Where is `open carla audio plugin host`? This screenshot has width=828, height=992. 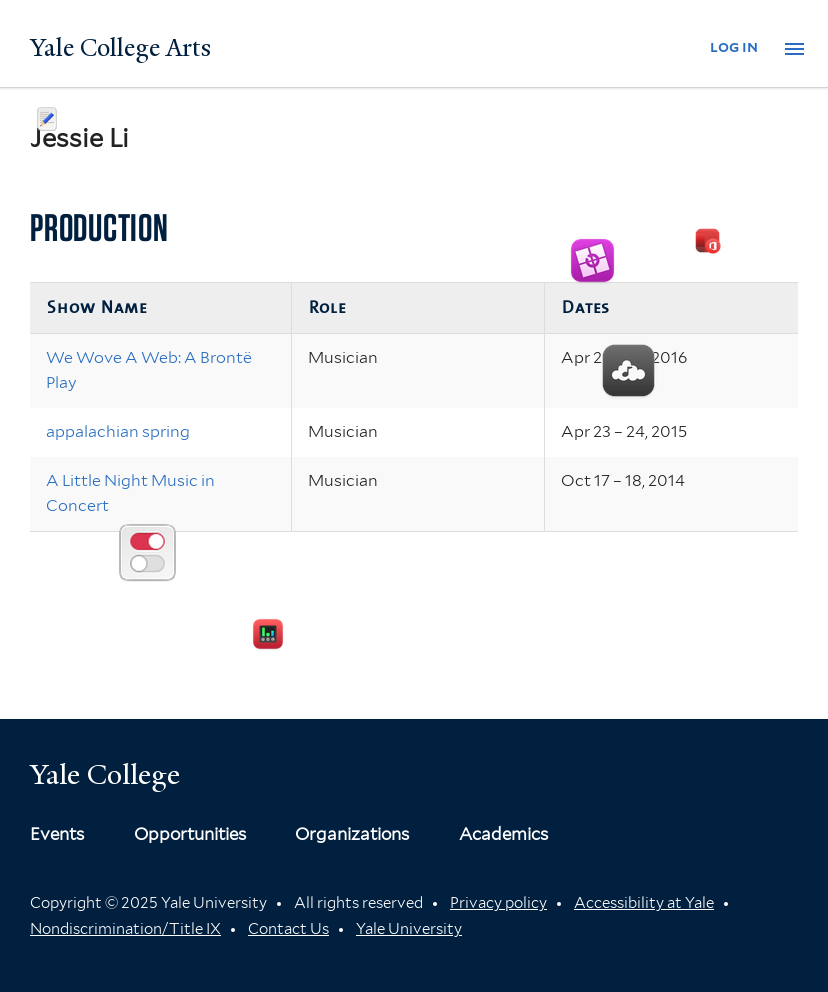
open carla audio plugin host is located at coordinates (268, 634).